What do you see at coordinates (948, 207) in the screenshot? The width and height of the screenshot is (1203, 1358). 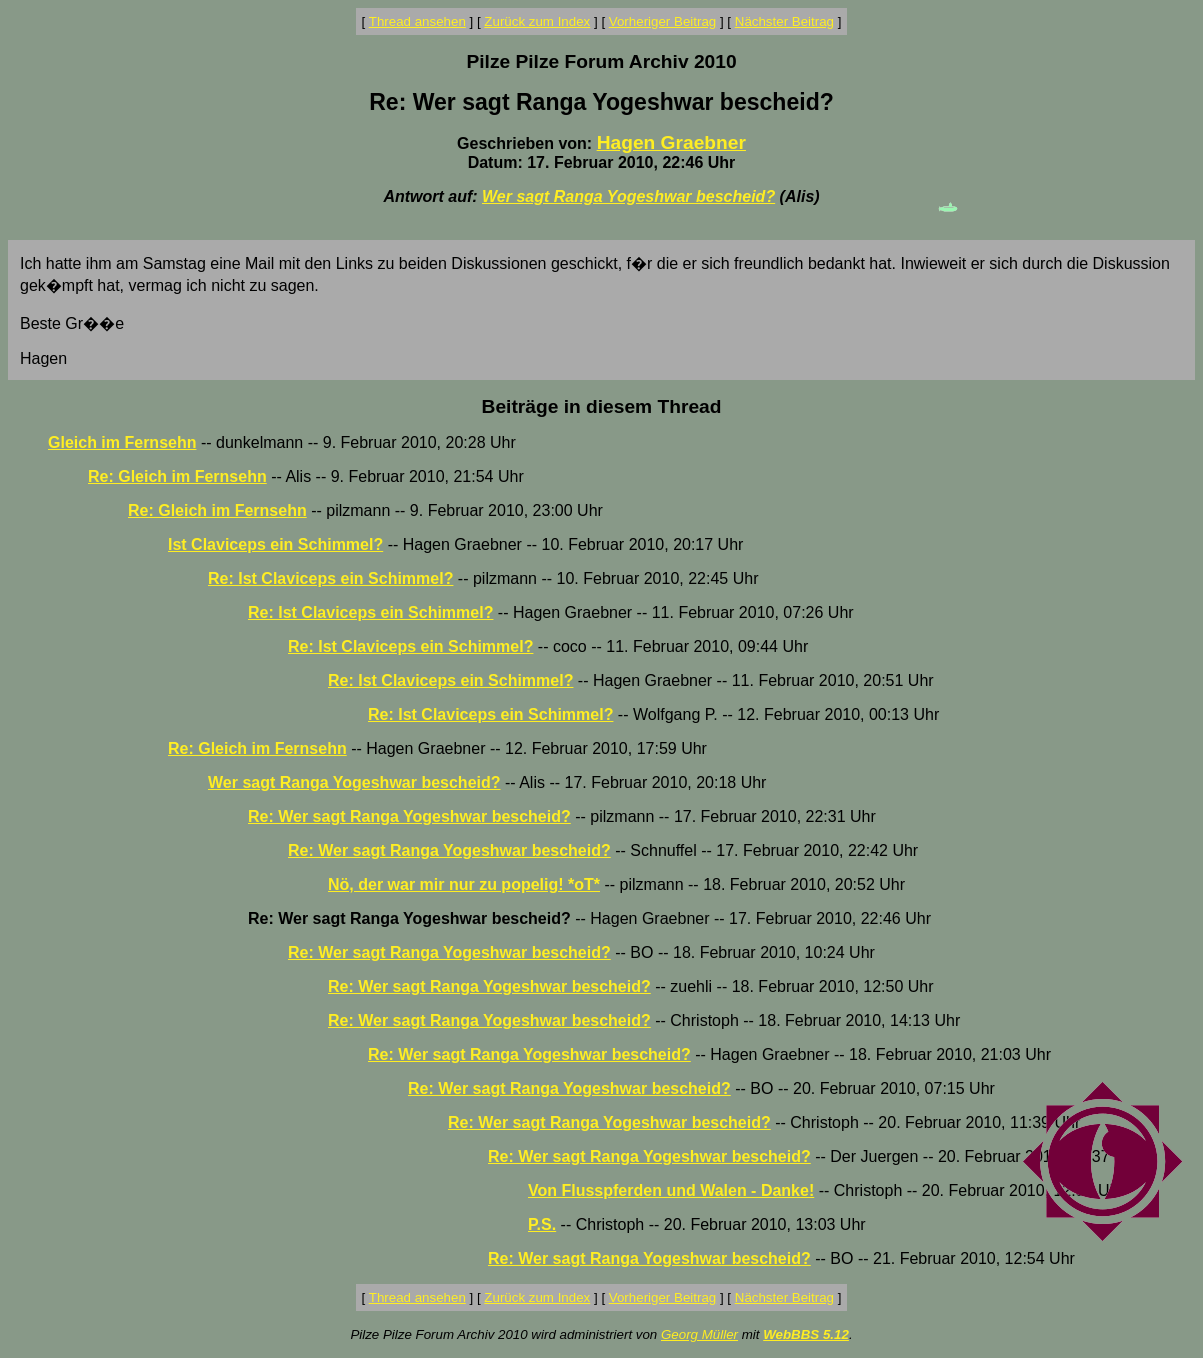 I see `navigate to submarine or underwater vessel section` at bounding box center [948, 207].